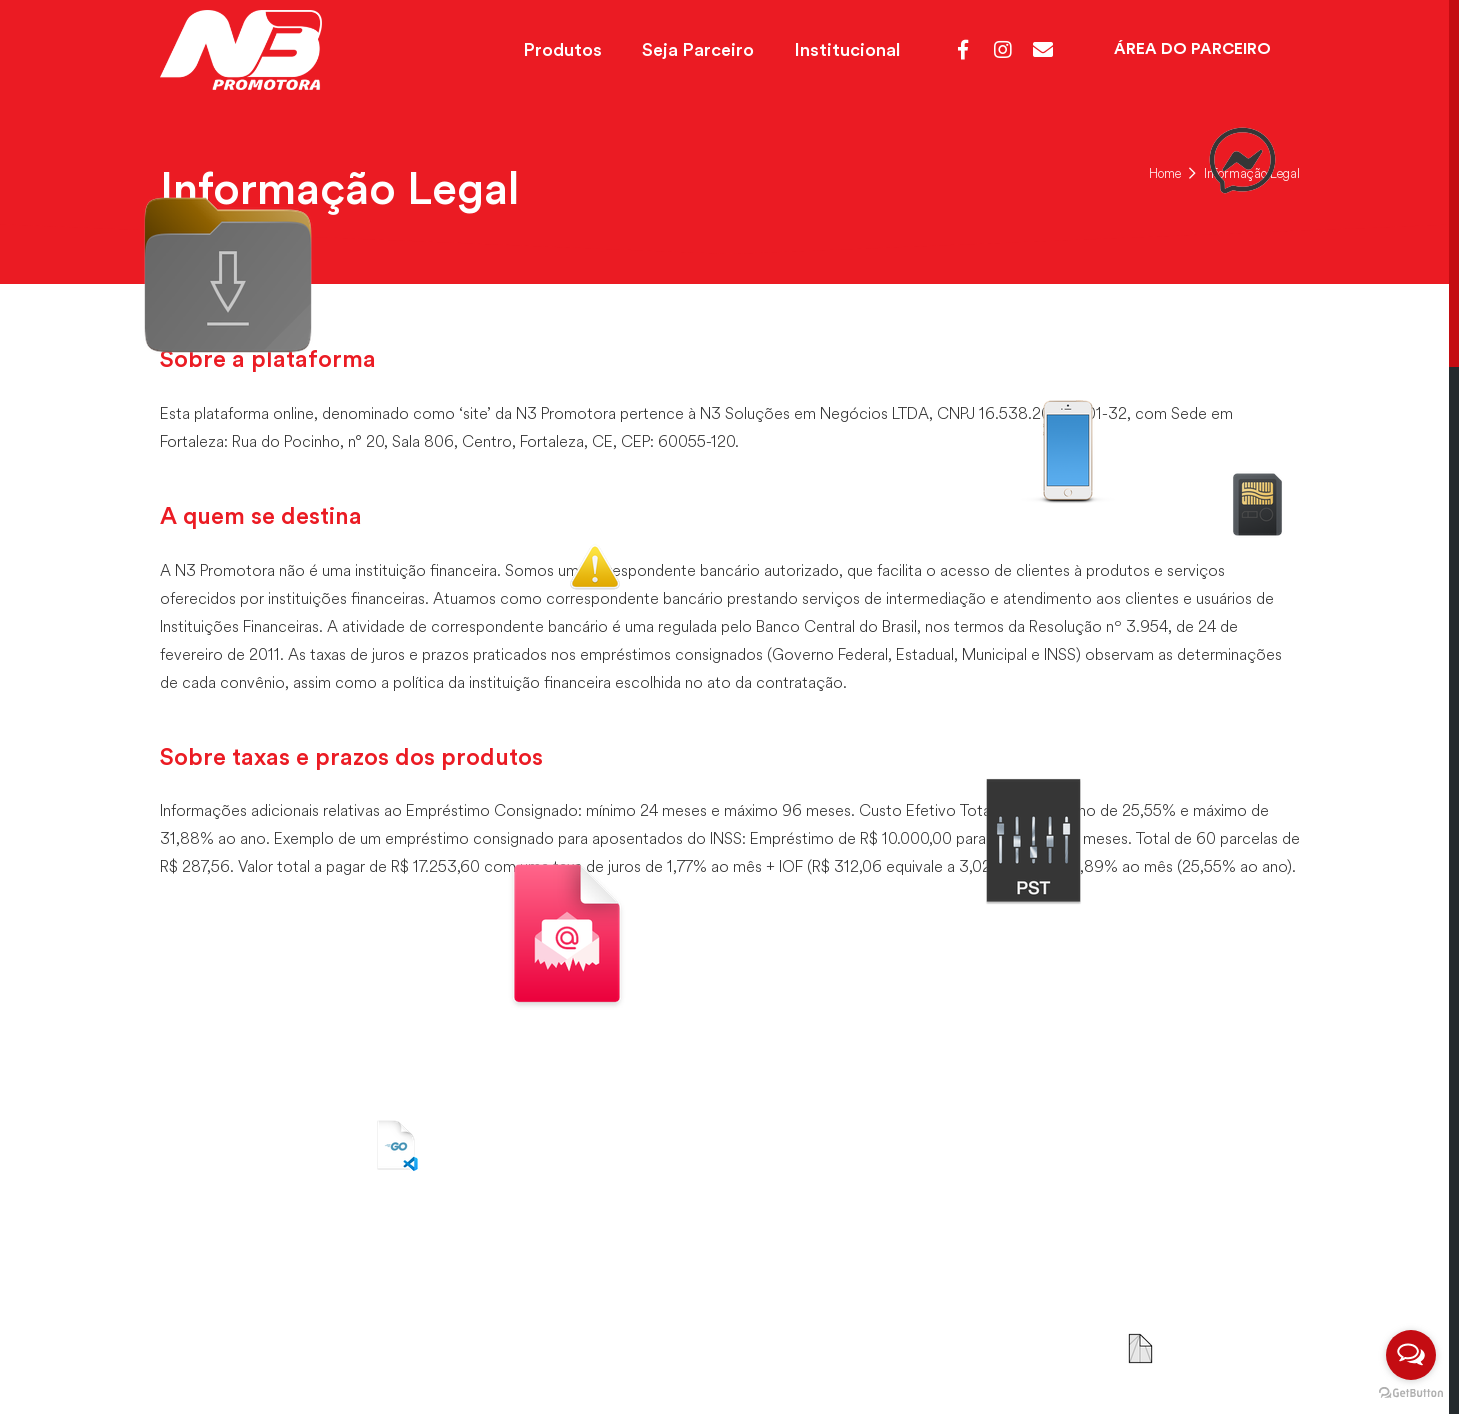  What do you see at coordinates (595, 567) in the screenshot?
I see `indicates a warning or caution alert requiring attention` at bounding box center [595, 567].